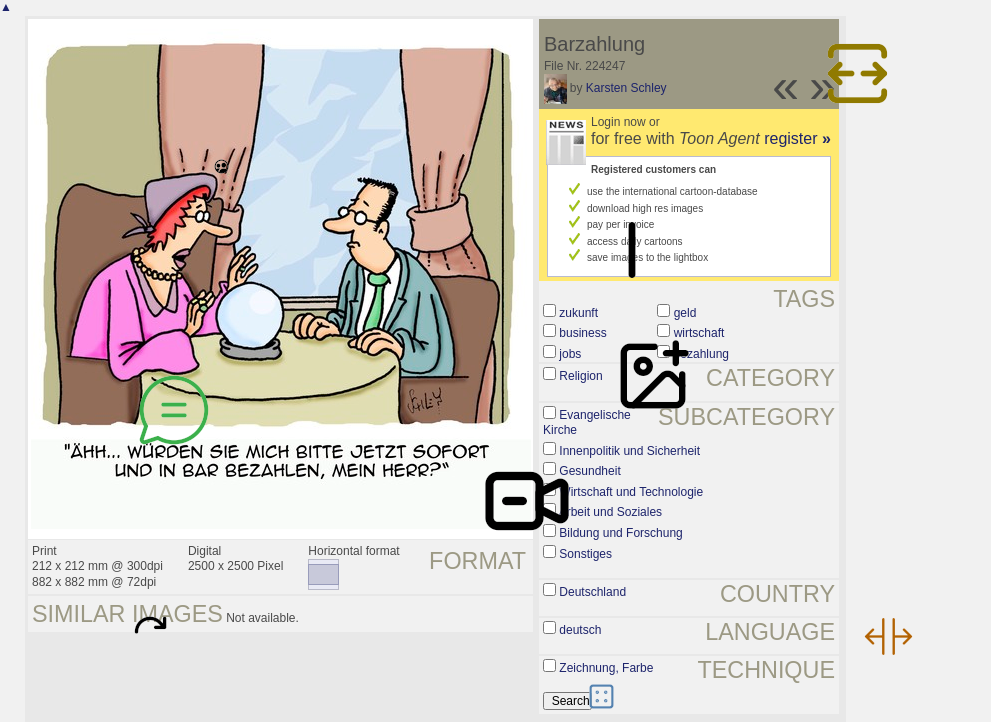  I want to click on redo an action, so click(150, 624).